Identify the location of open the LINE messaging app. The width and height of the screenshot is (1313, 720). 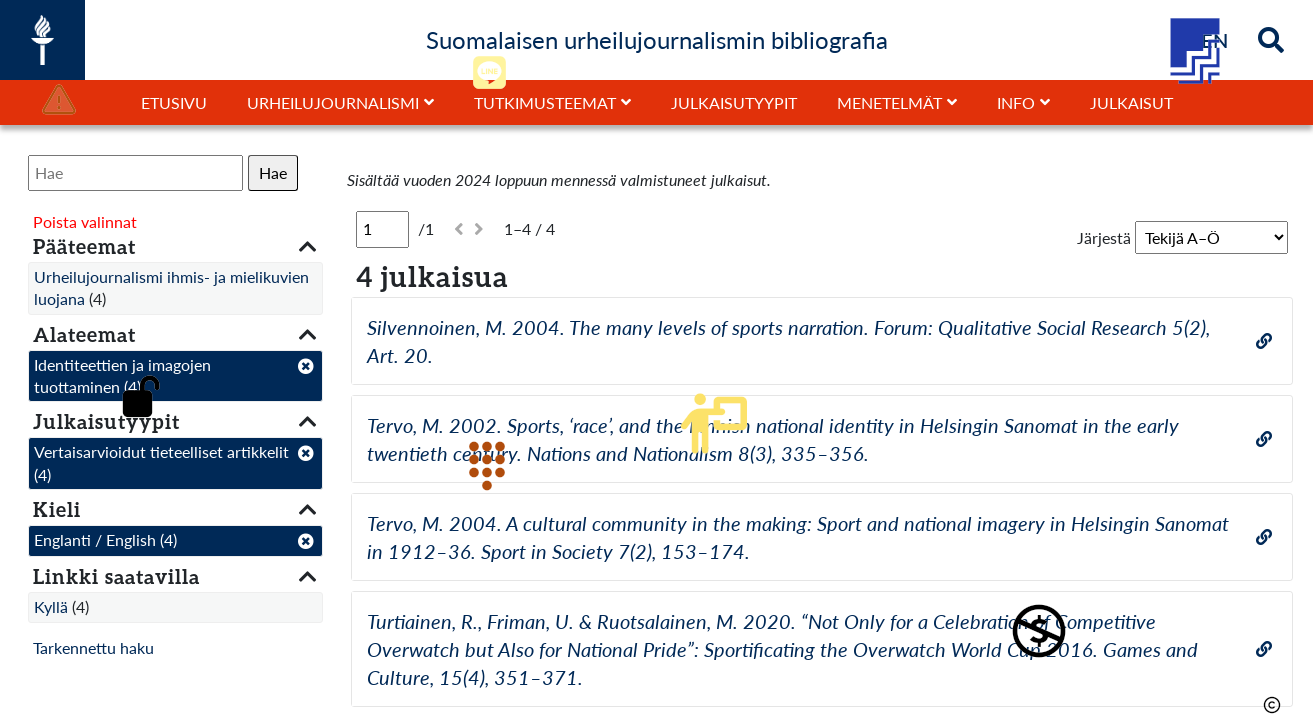
(489, 72).